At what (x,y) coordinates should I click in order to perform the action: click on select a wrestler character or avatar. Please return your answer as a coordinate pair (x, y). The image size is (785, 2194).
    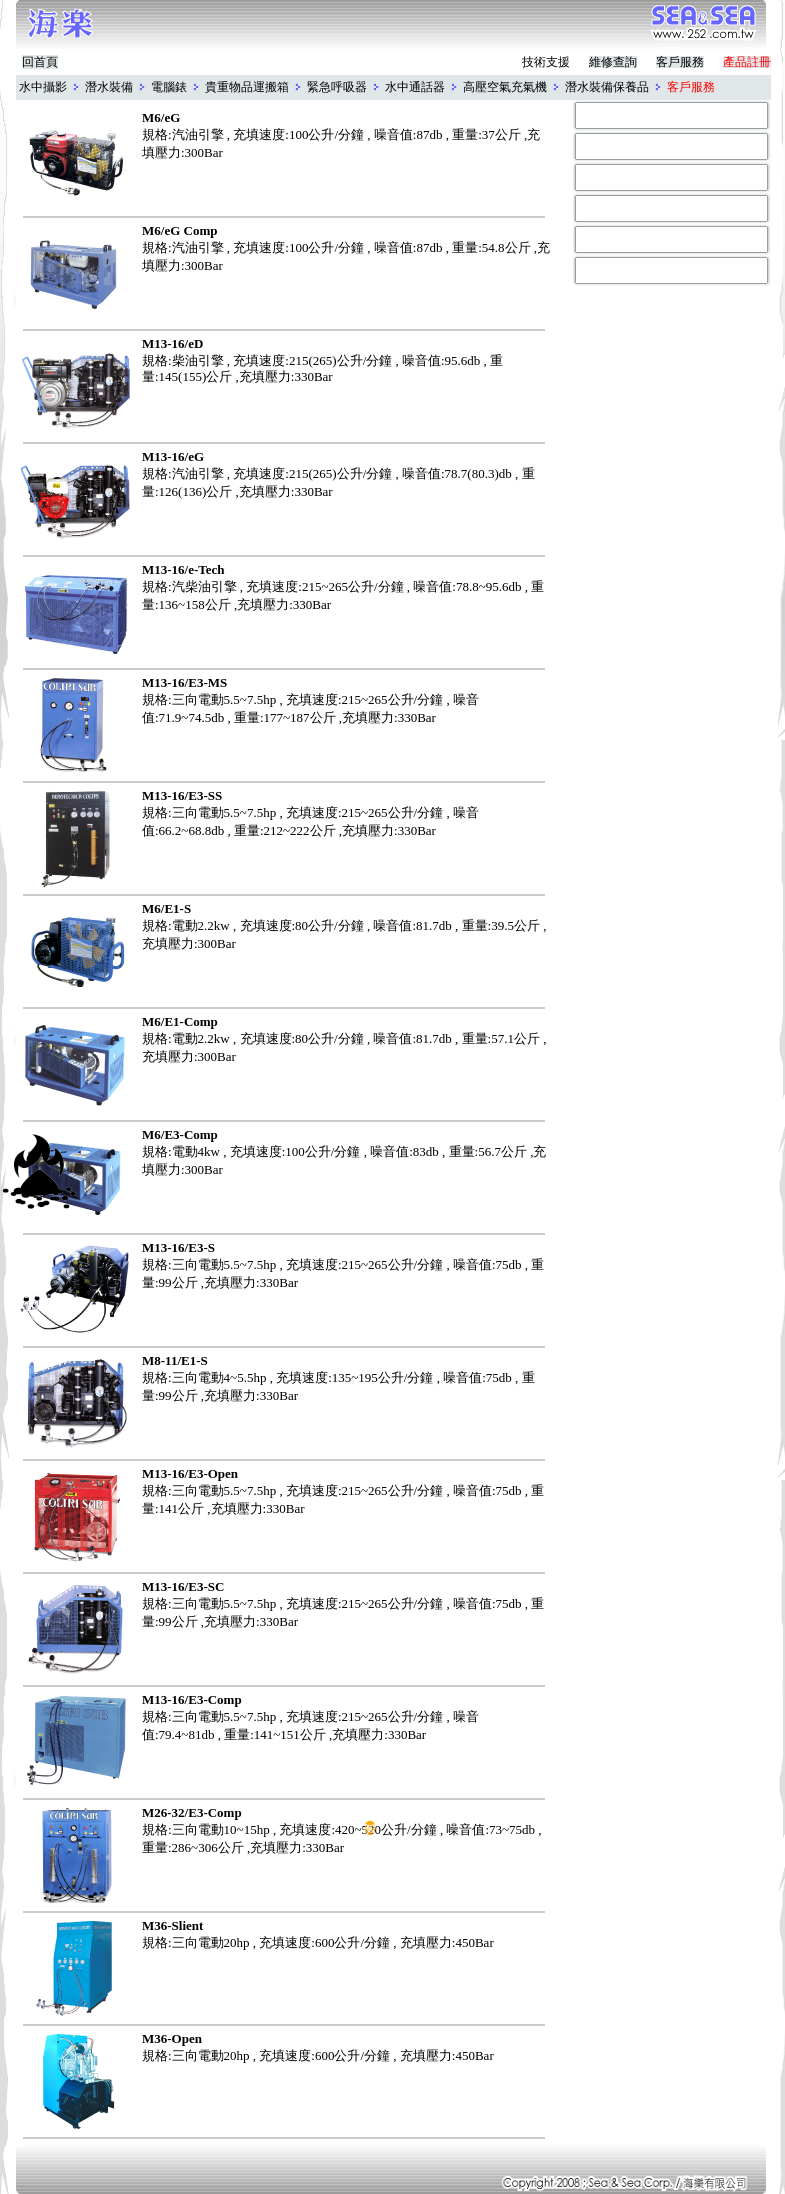
    Looking at the image, I should click on (370, 1828).